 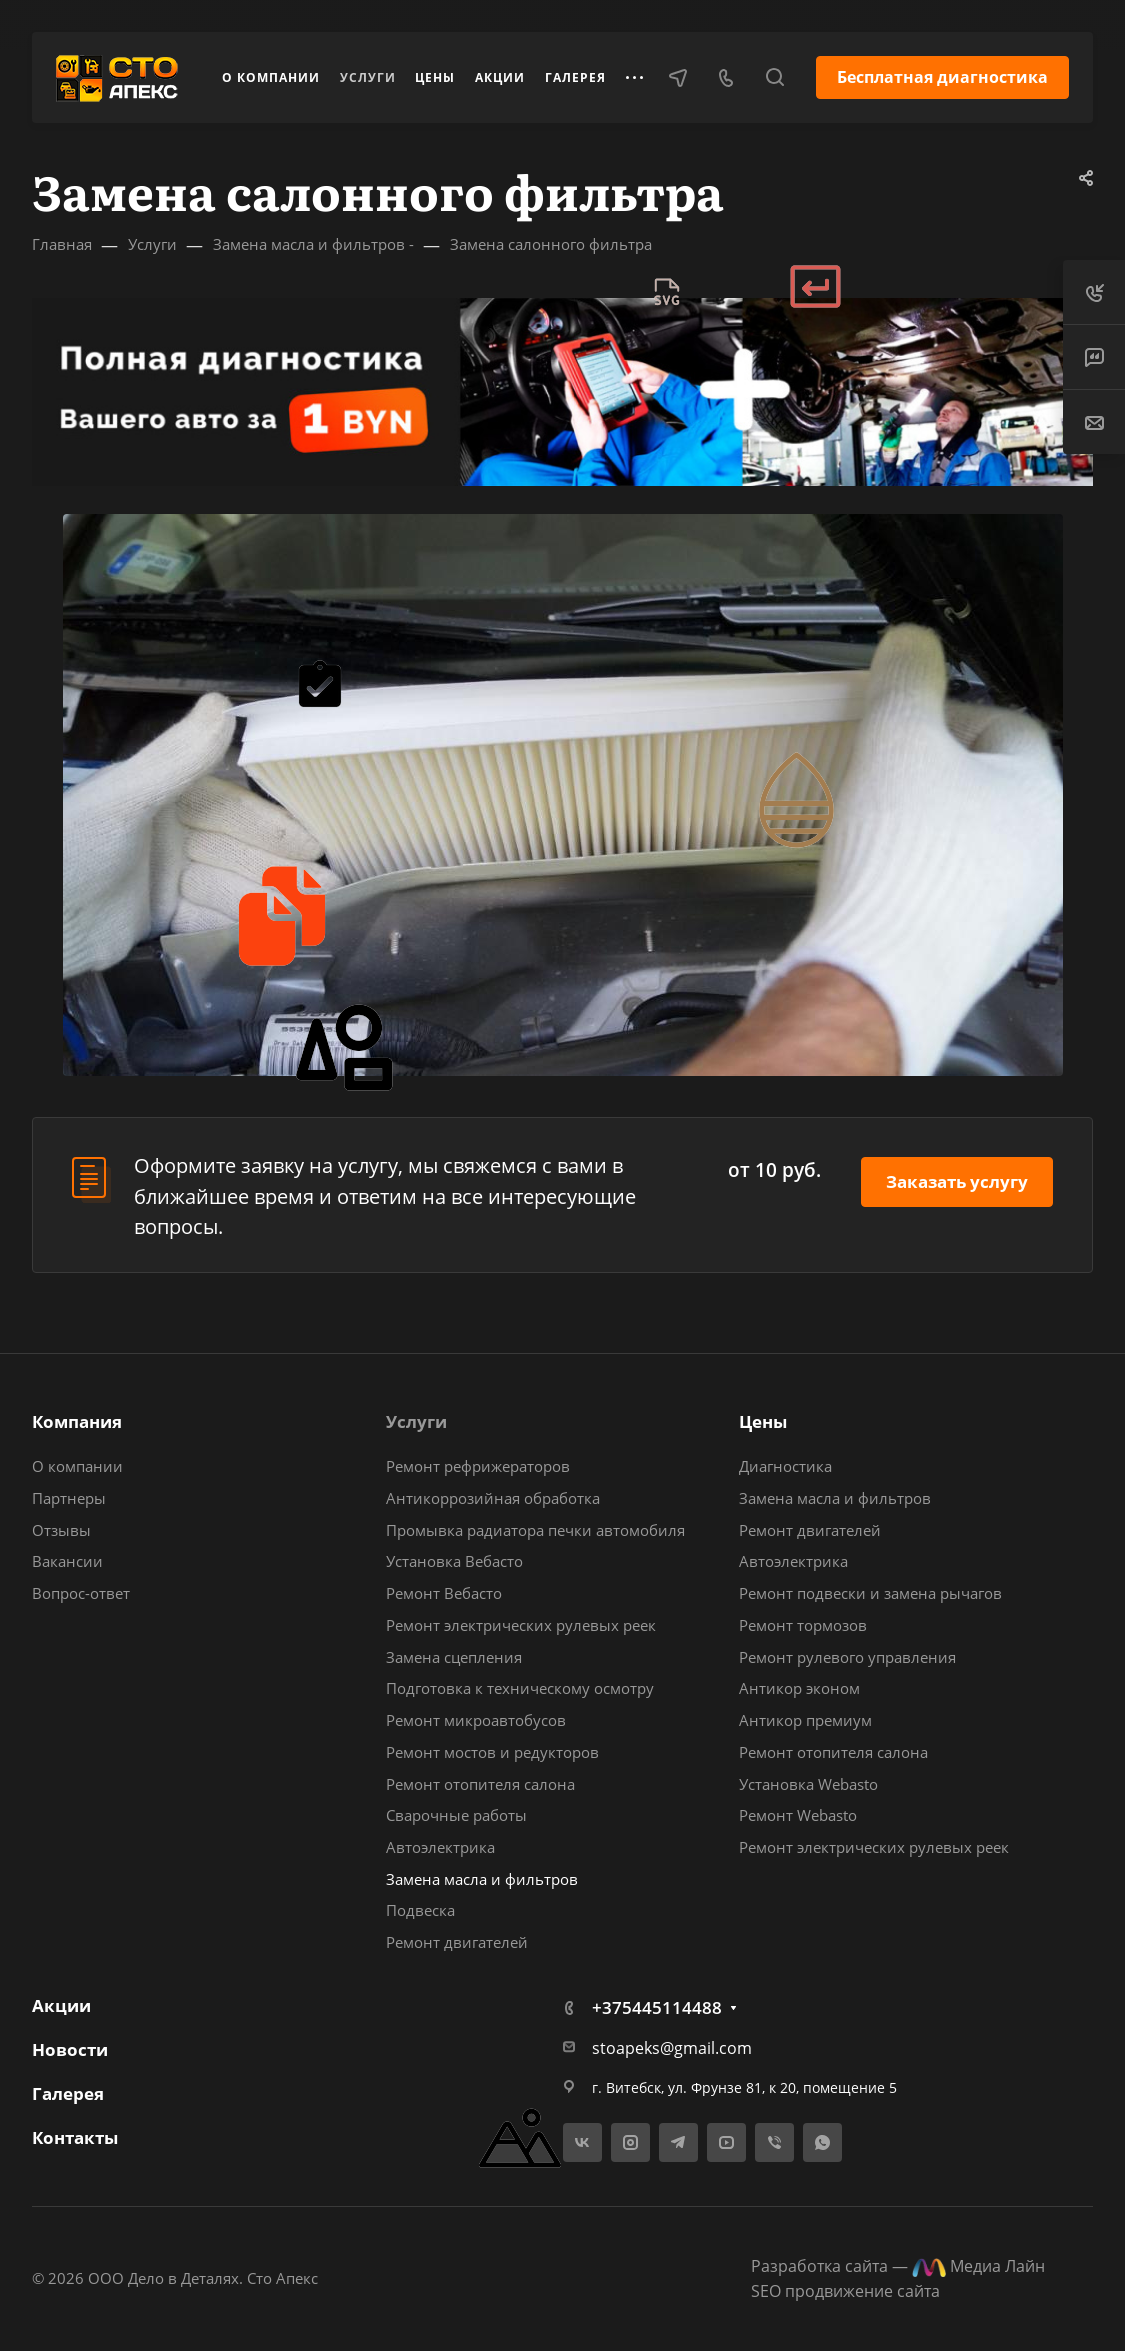 I want to click on view all documents, so click(x=282, y=916).